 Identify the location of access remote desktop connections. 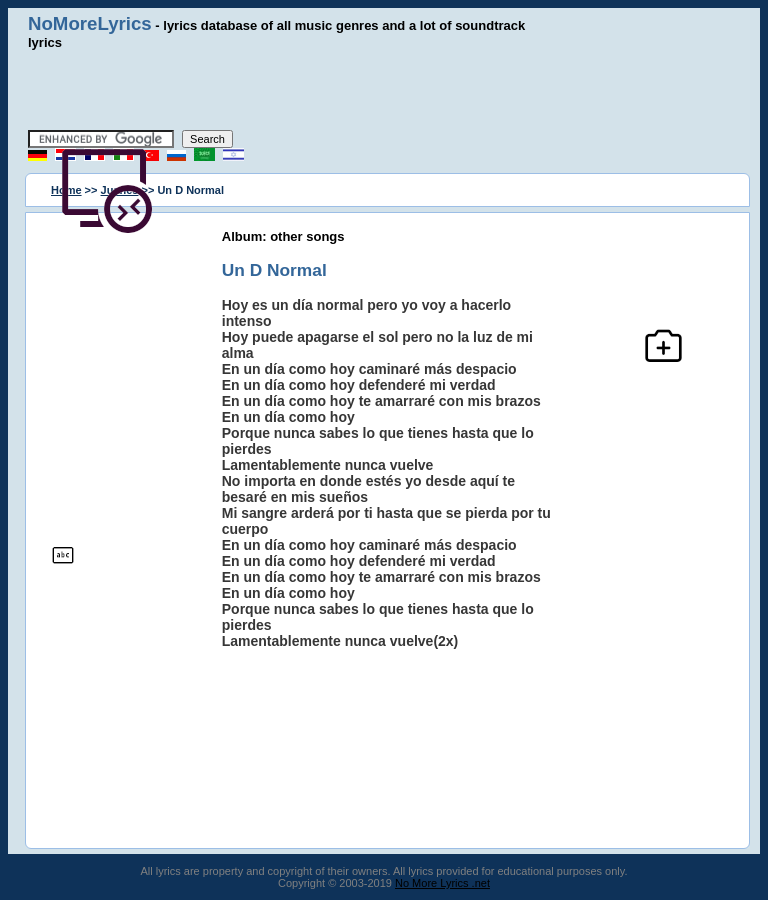
(106, 187).